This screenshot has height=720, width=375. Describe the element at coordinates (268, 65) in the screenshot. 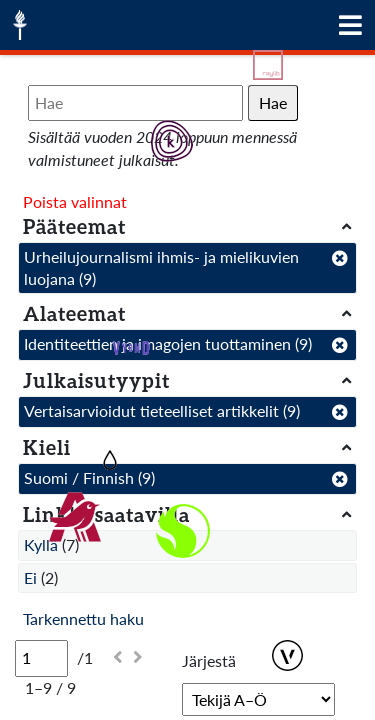

I see `raylib game development library logo` at that location.